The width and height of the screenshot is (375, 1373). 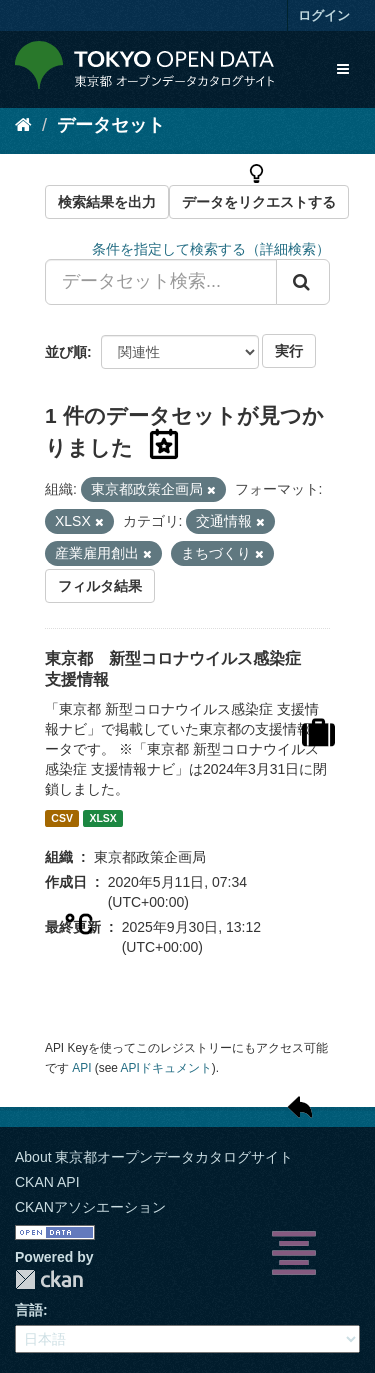 What do you see at coordinates (318, 731) in the screenshot?
I see `access travel or trip planning features` at bounding box center [318, 731].